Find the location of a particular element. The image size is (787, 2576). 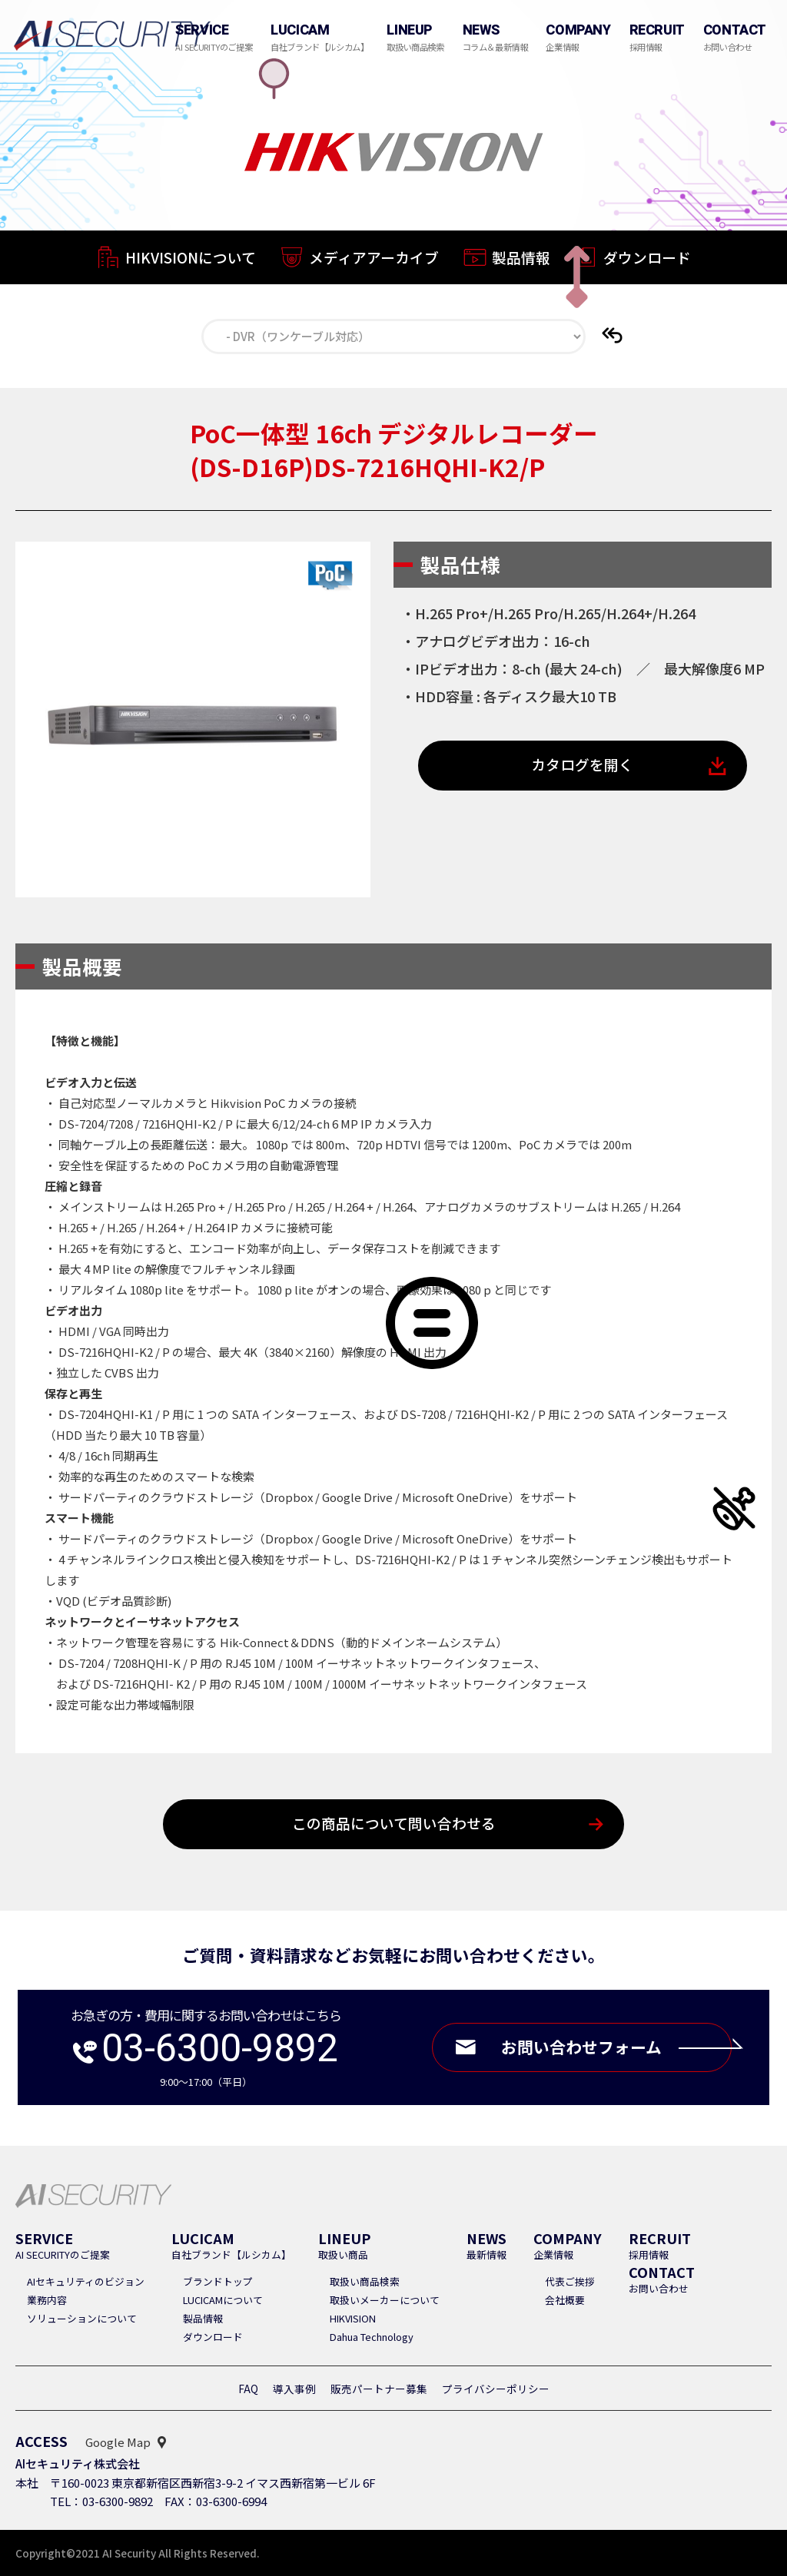

move item to top priority is located at coordinates (576, 277).